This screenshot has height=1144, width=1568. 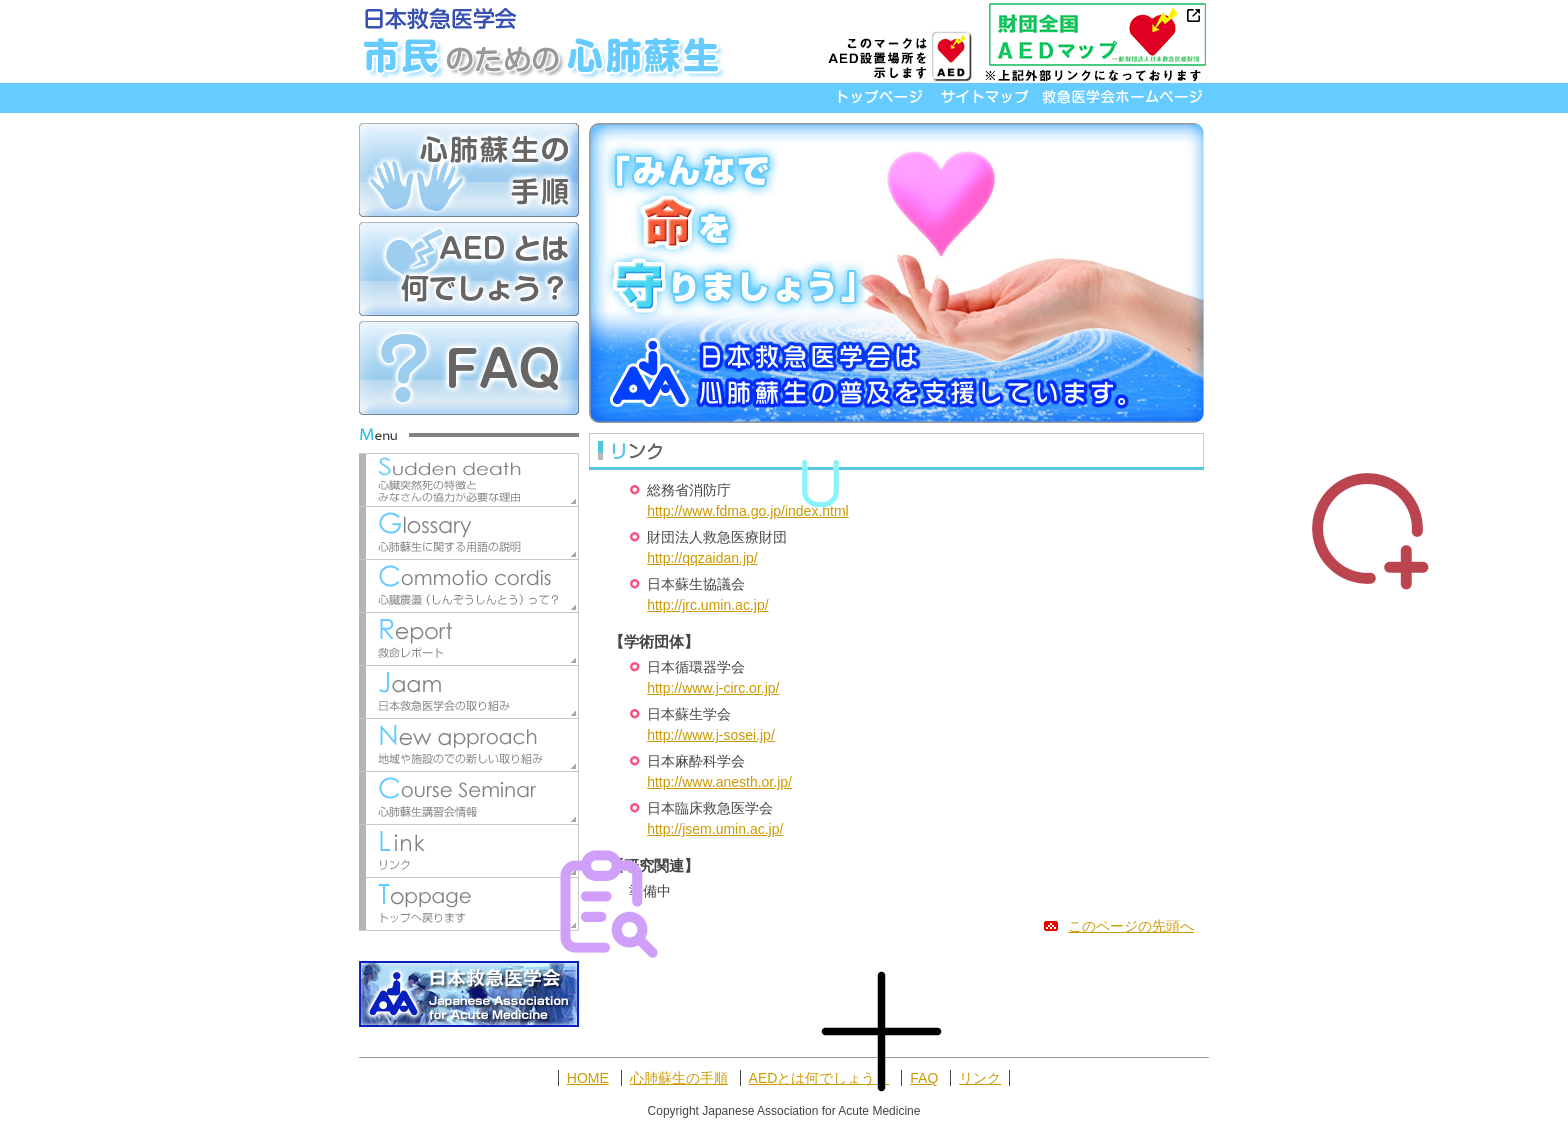 What do you see at coordinates (820, 483) in the screenshot?
I see `represents the letter U in text or keyboard input` at bounding box center [820, 483].